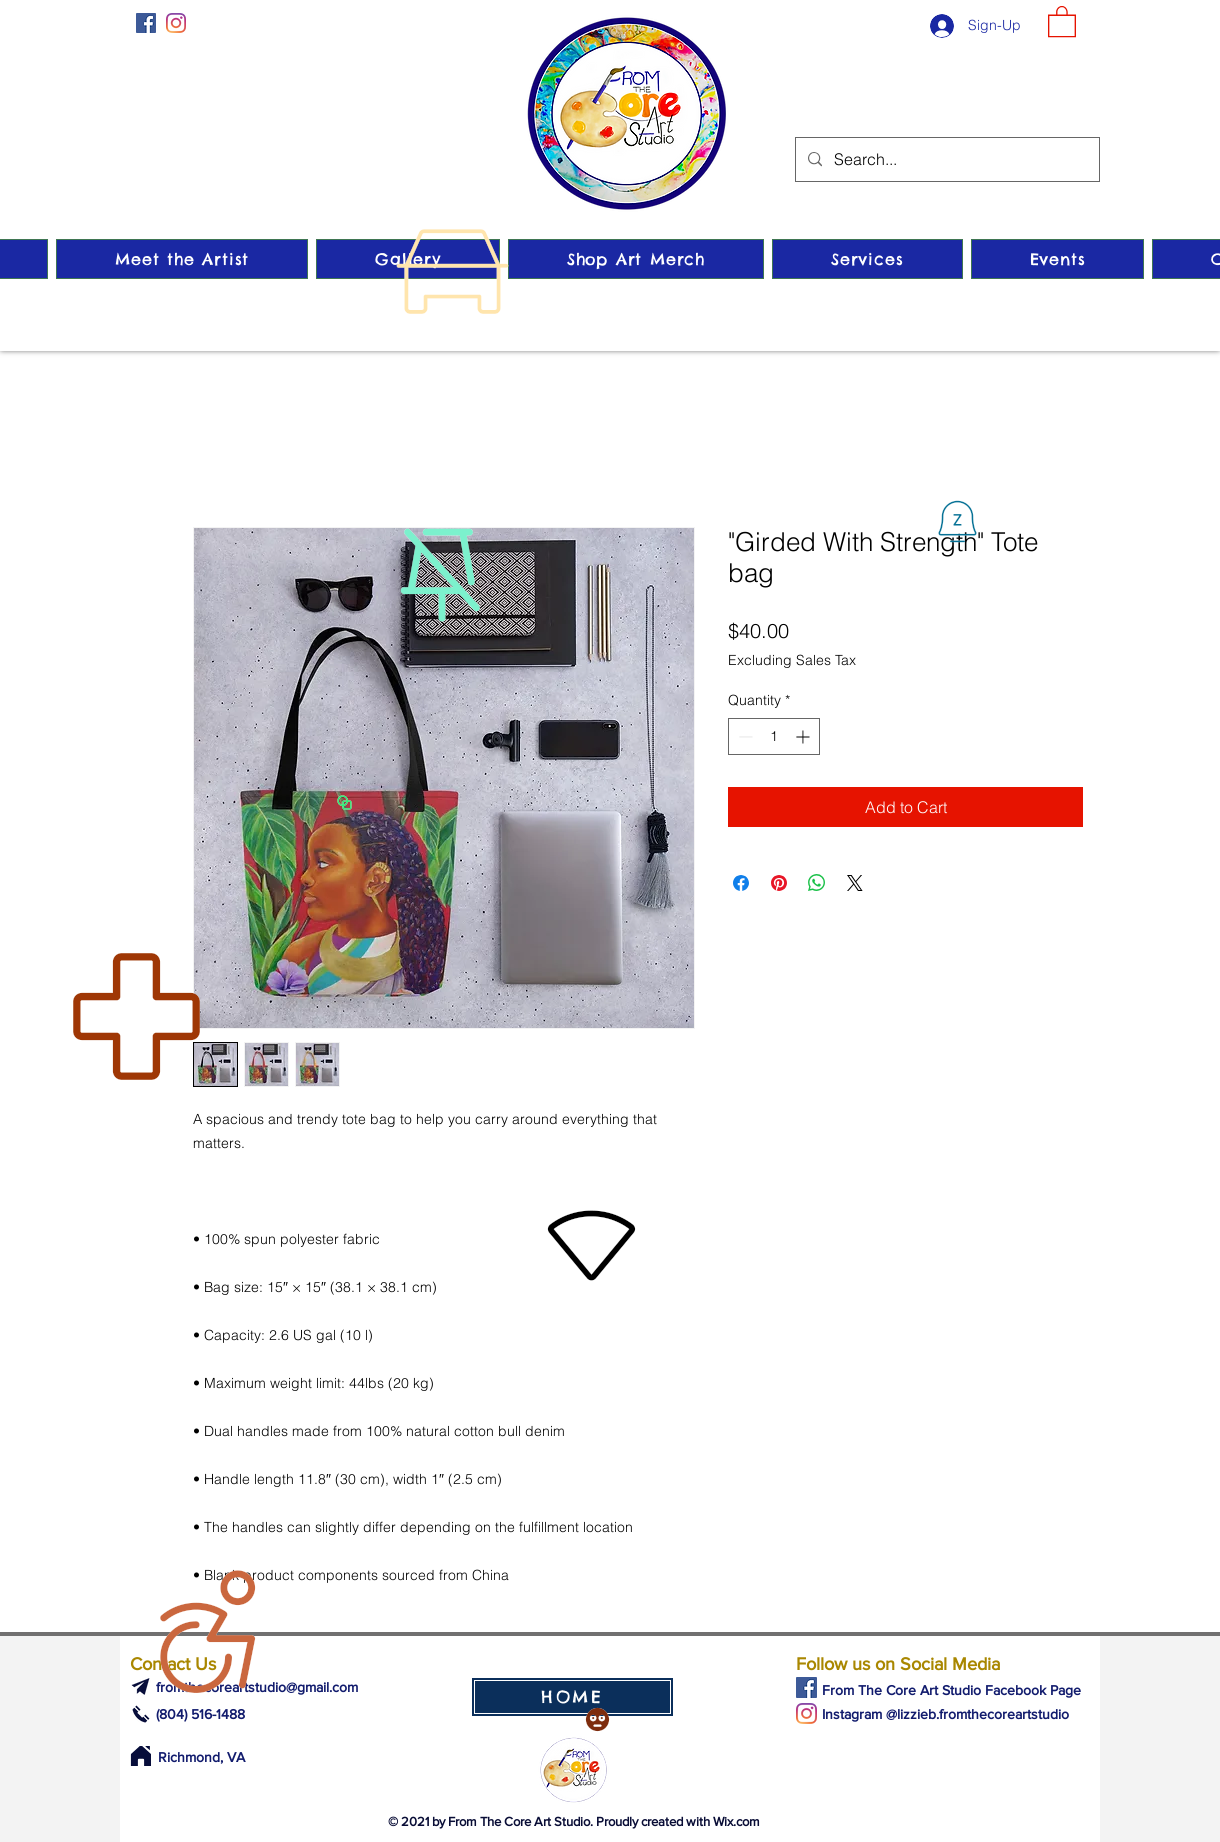 Image resolution: width=1220 pixels, height=1842 pixels. What do you see at coordinates (210, 1634) in the screenshot?
I see `indicates wheelchair accessible route or facility` at bounding box center [210, 1634].